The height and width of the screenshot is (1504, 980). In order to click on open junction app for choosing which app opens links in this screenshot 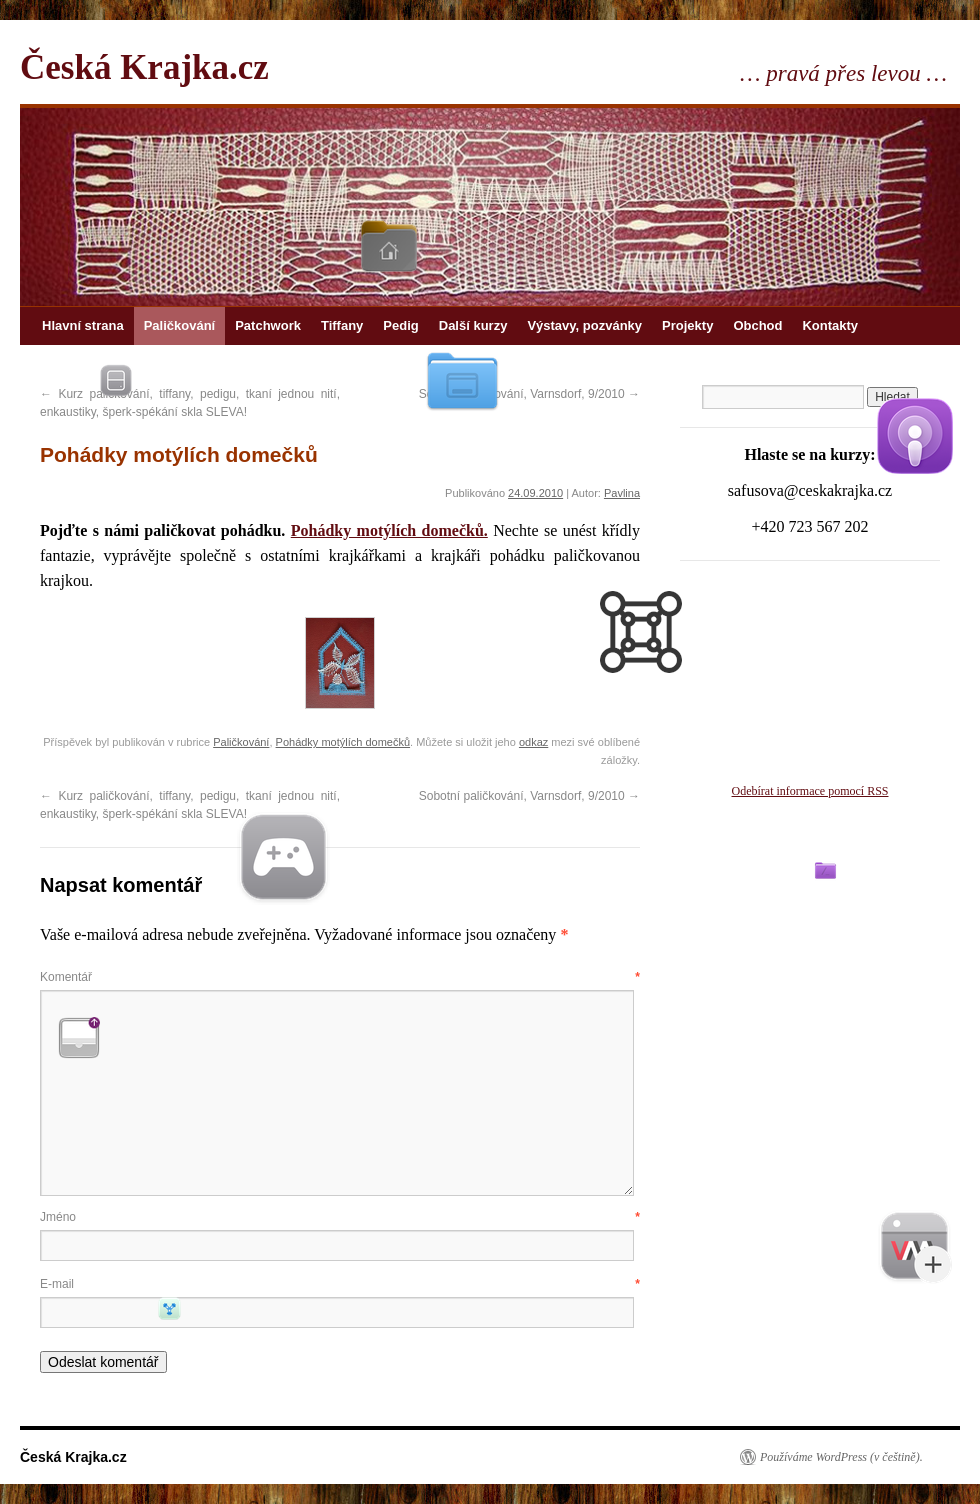, I will do `click(169, 1308)`.